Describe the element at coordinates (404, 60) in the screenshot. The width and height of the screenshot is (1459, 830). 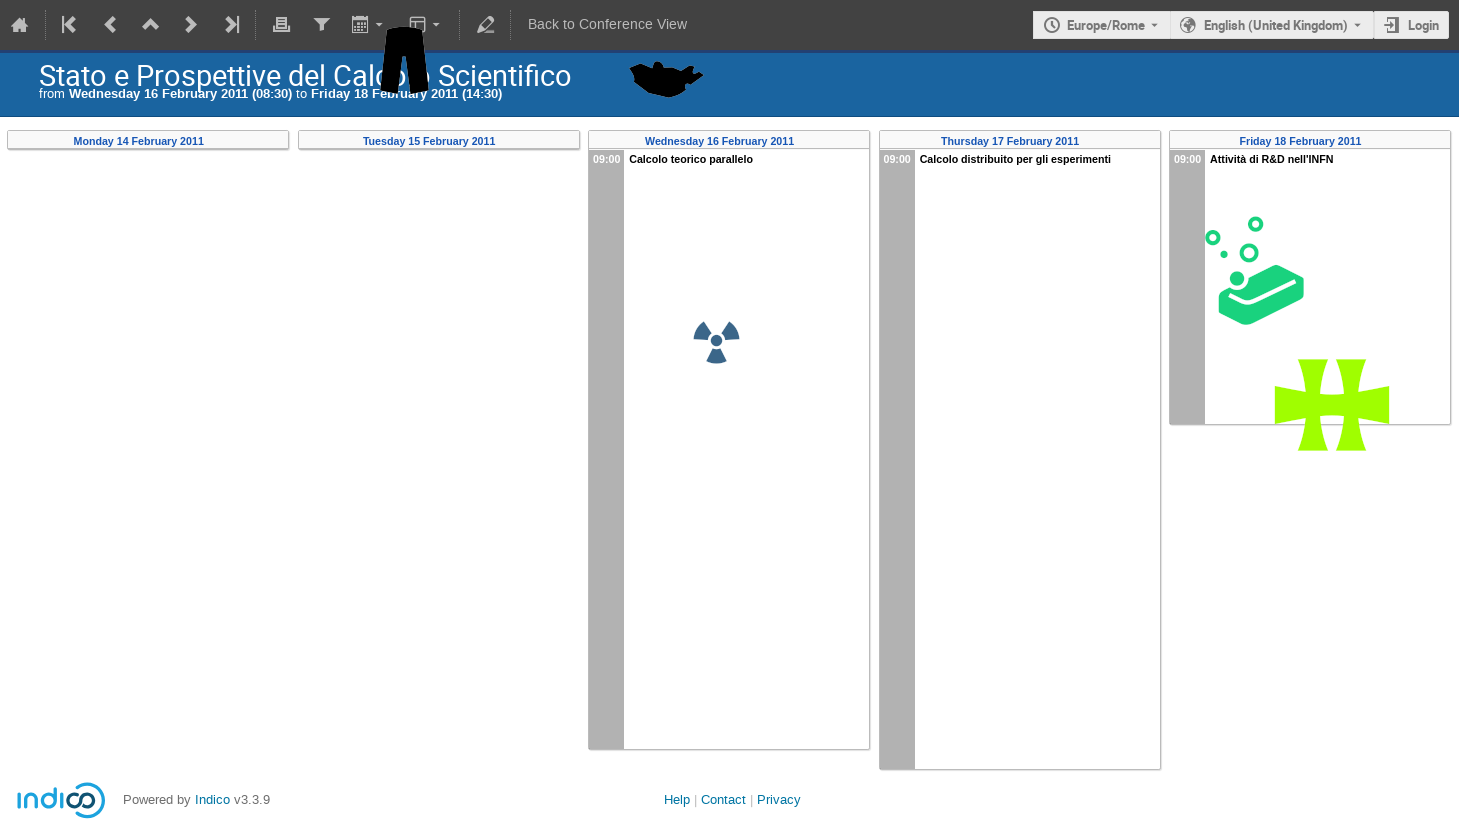
I see `browse pants or trousers in a clothing app` at that location.